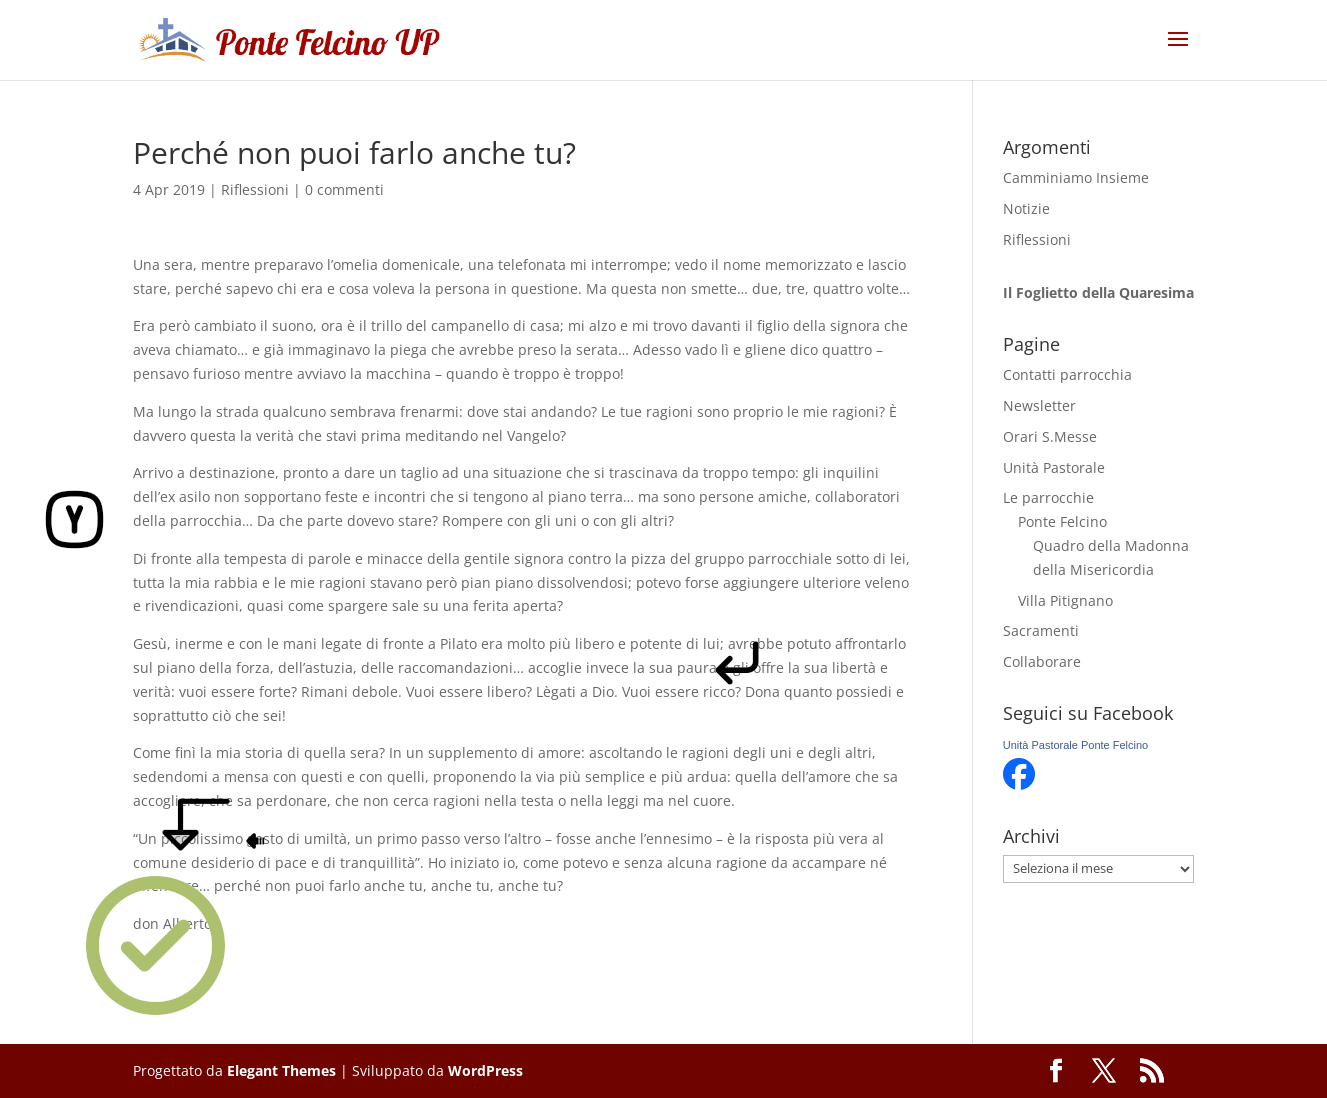 The width and height of the screenshot is (1327, 1098). What do you see at coordinates (738, 661) in the screenshot?
I see `return or enter key action` at bounding box center [738, 661].